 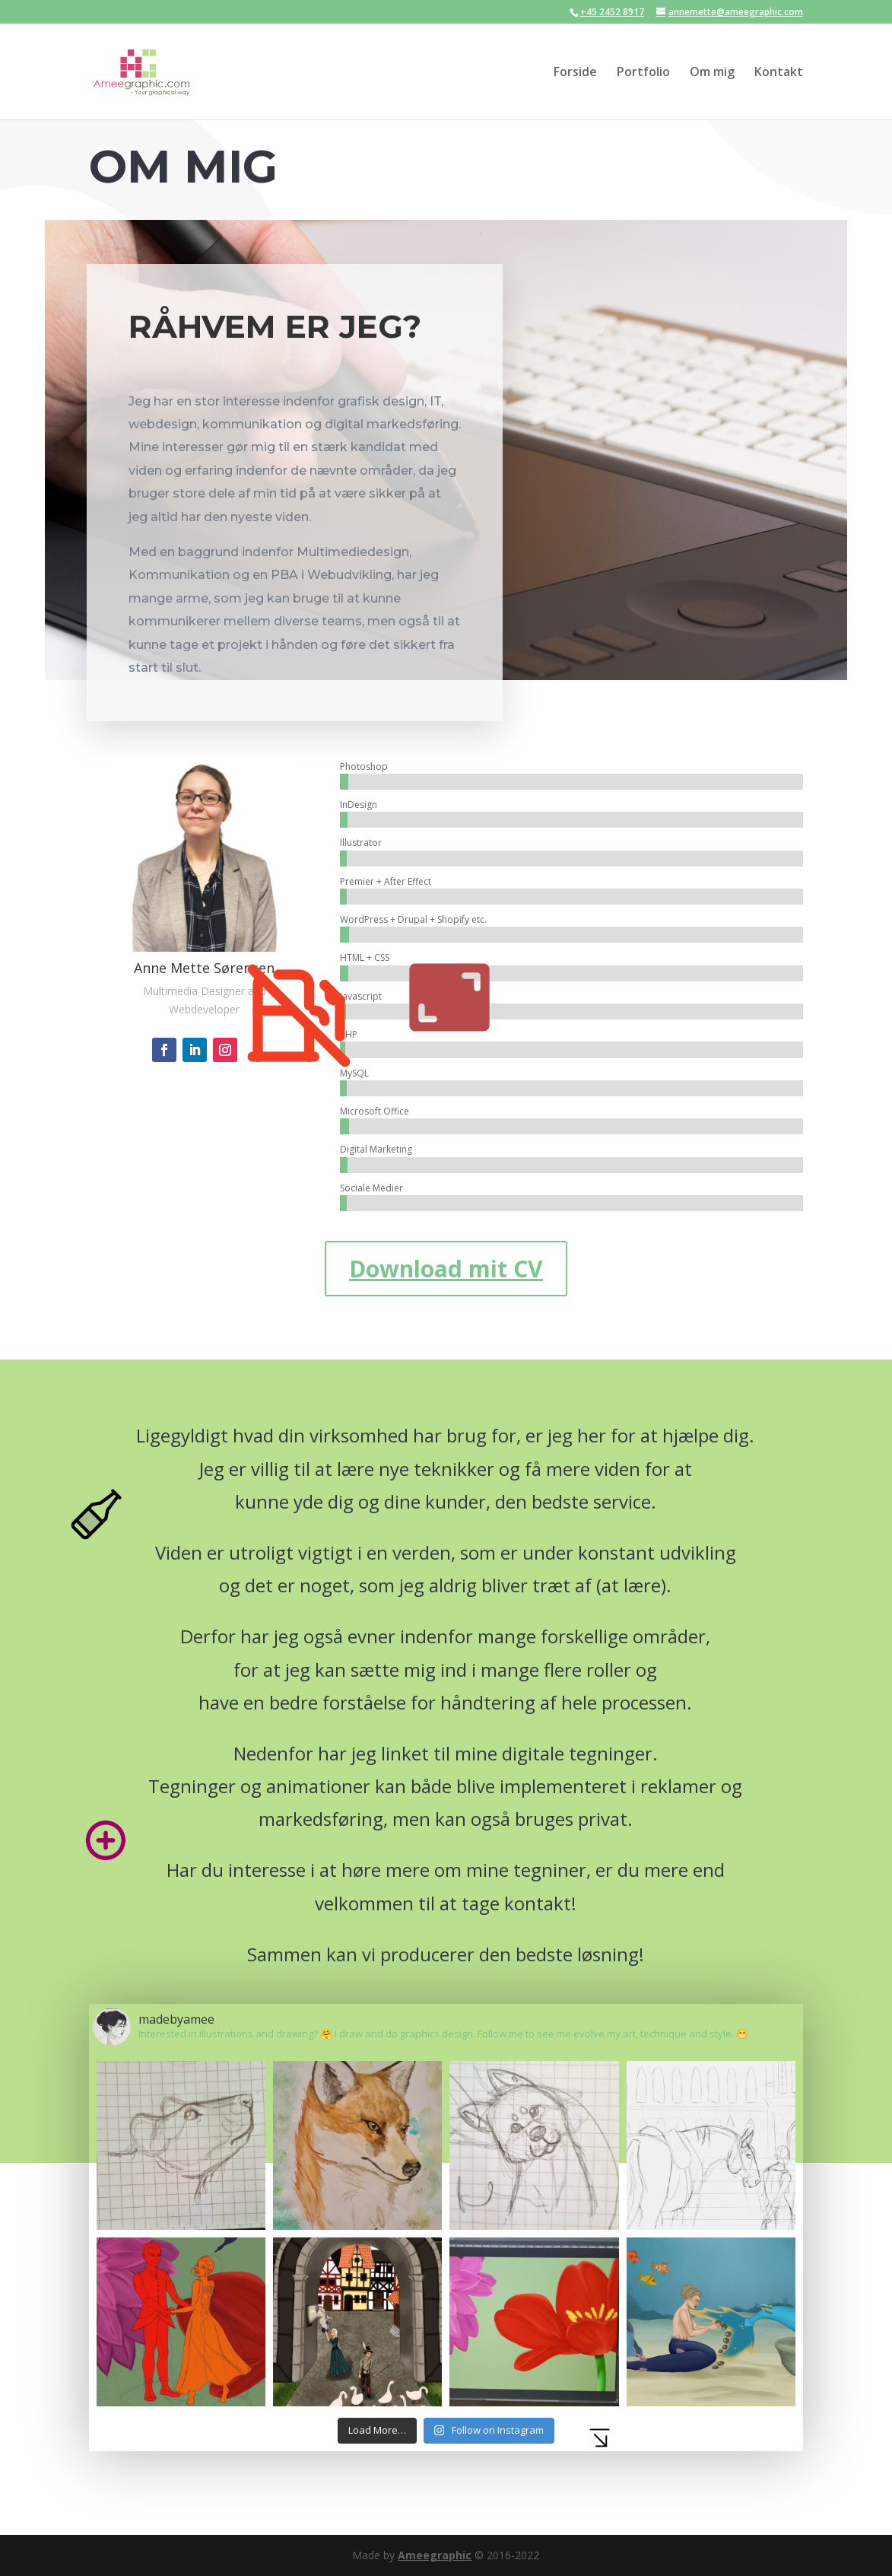 What do you see at coordinates (599, 2438) in the screenshot?
I see `move item to bottom-right corner` at bounding box center [599, 2438].